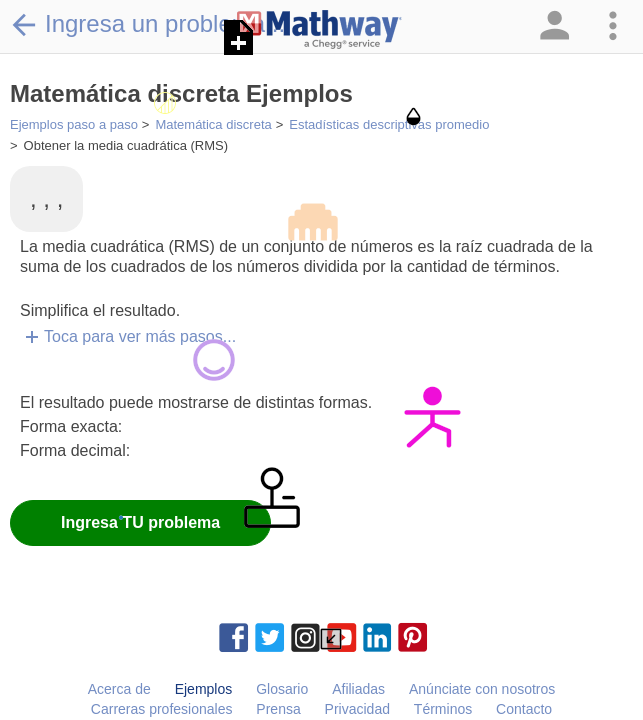 This screenshot has height=720, width=643. What do you see at coordinates (331, 639) in the screenshot?
I see `move content to bottom-left corner` at bounding box center [331, 639].